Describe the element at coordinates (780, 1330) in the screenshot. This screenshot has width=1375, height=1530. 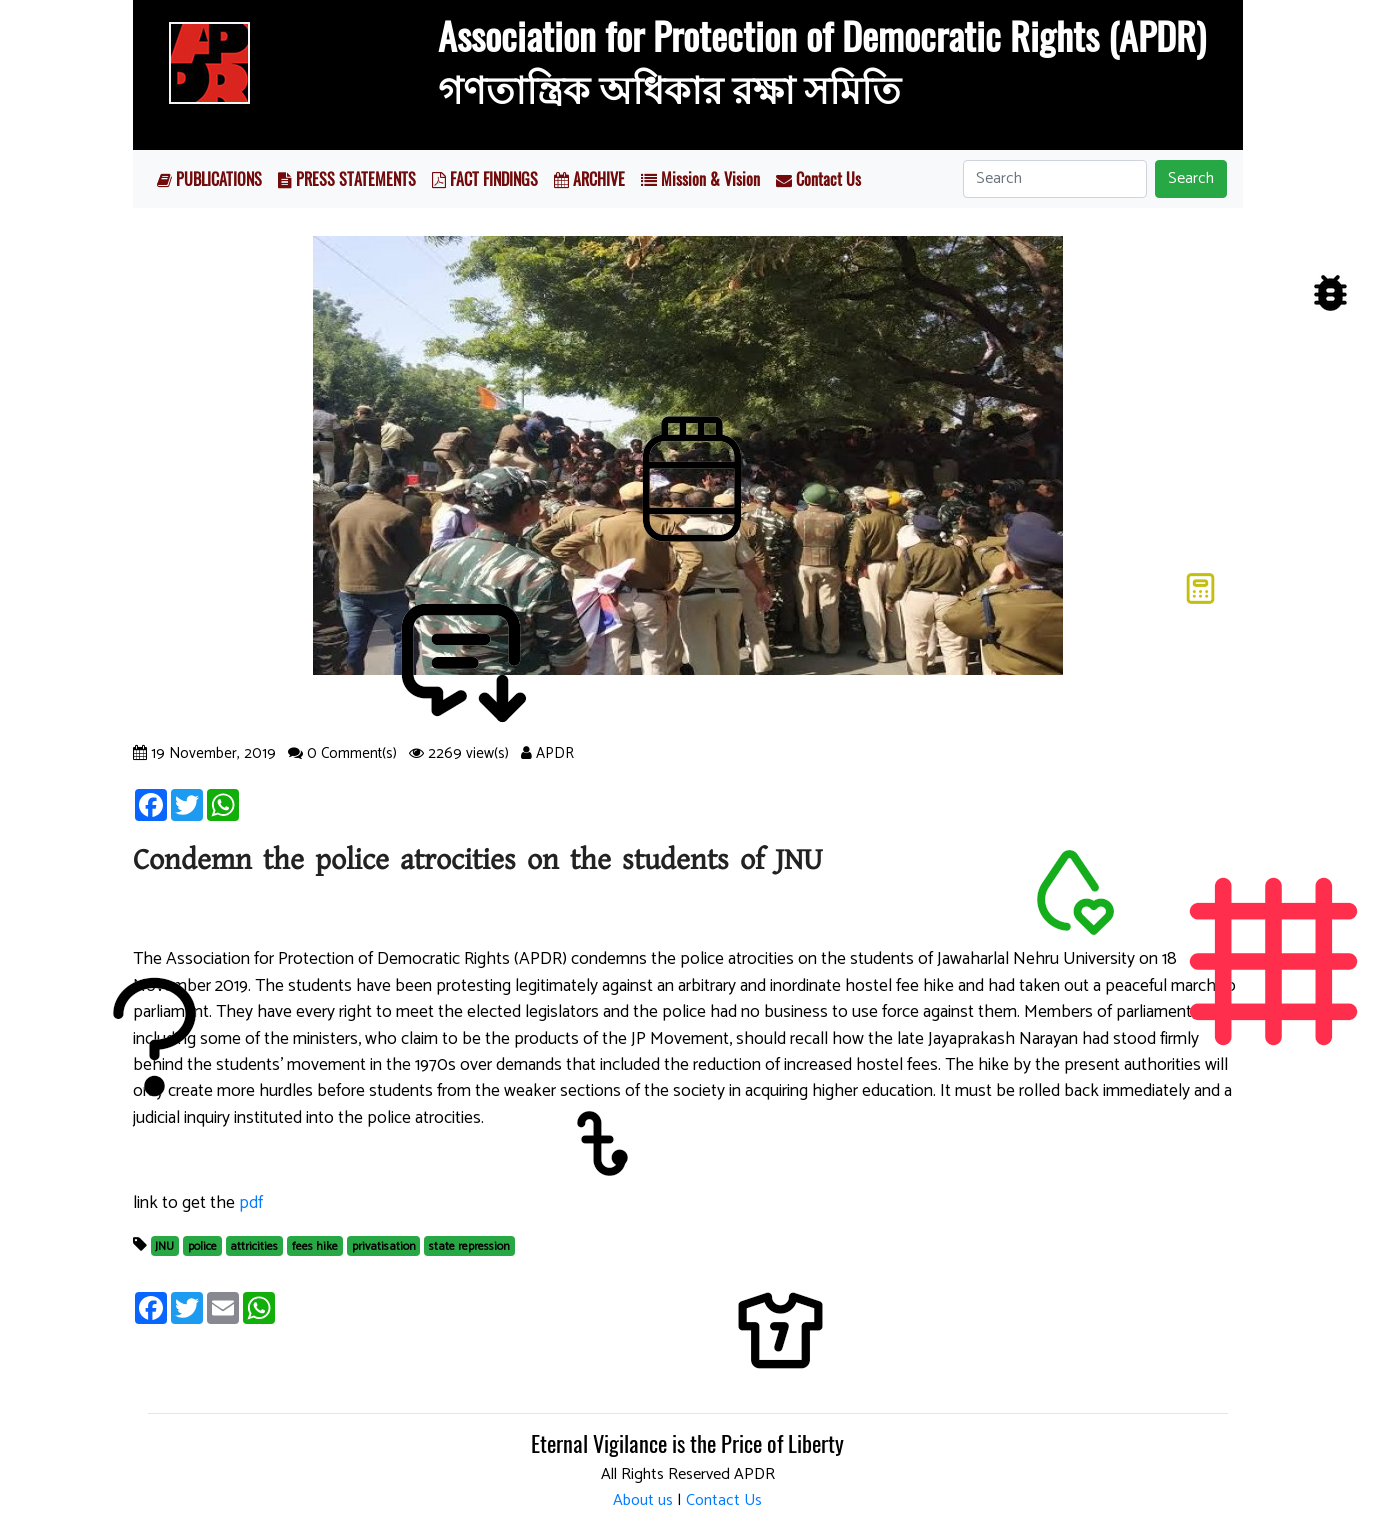
I see `select team jersey or player number` at that location.